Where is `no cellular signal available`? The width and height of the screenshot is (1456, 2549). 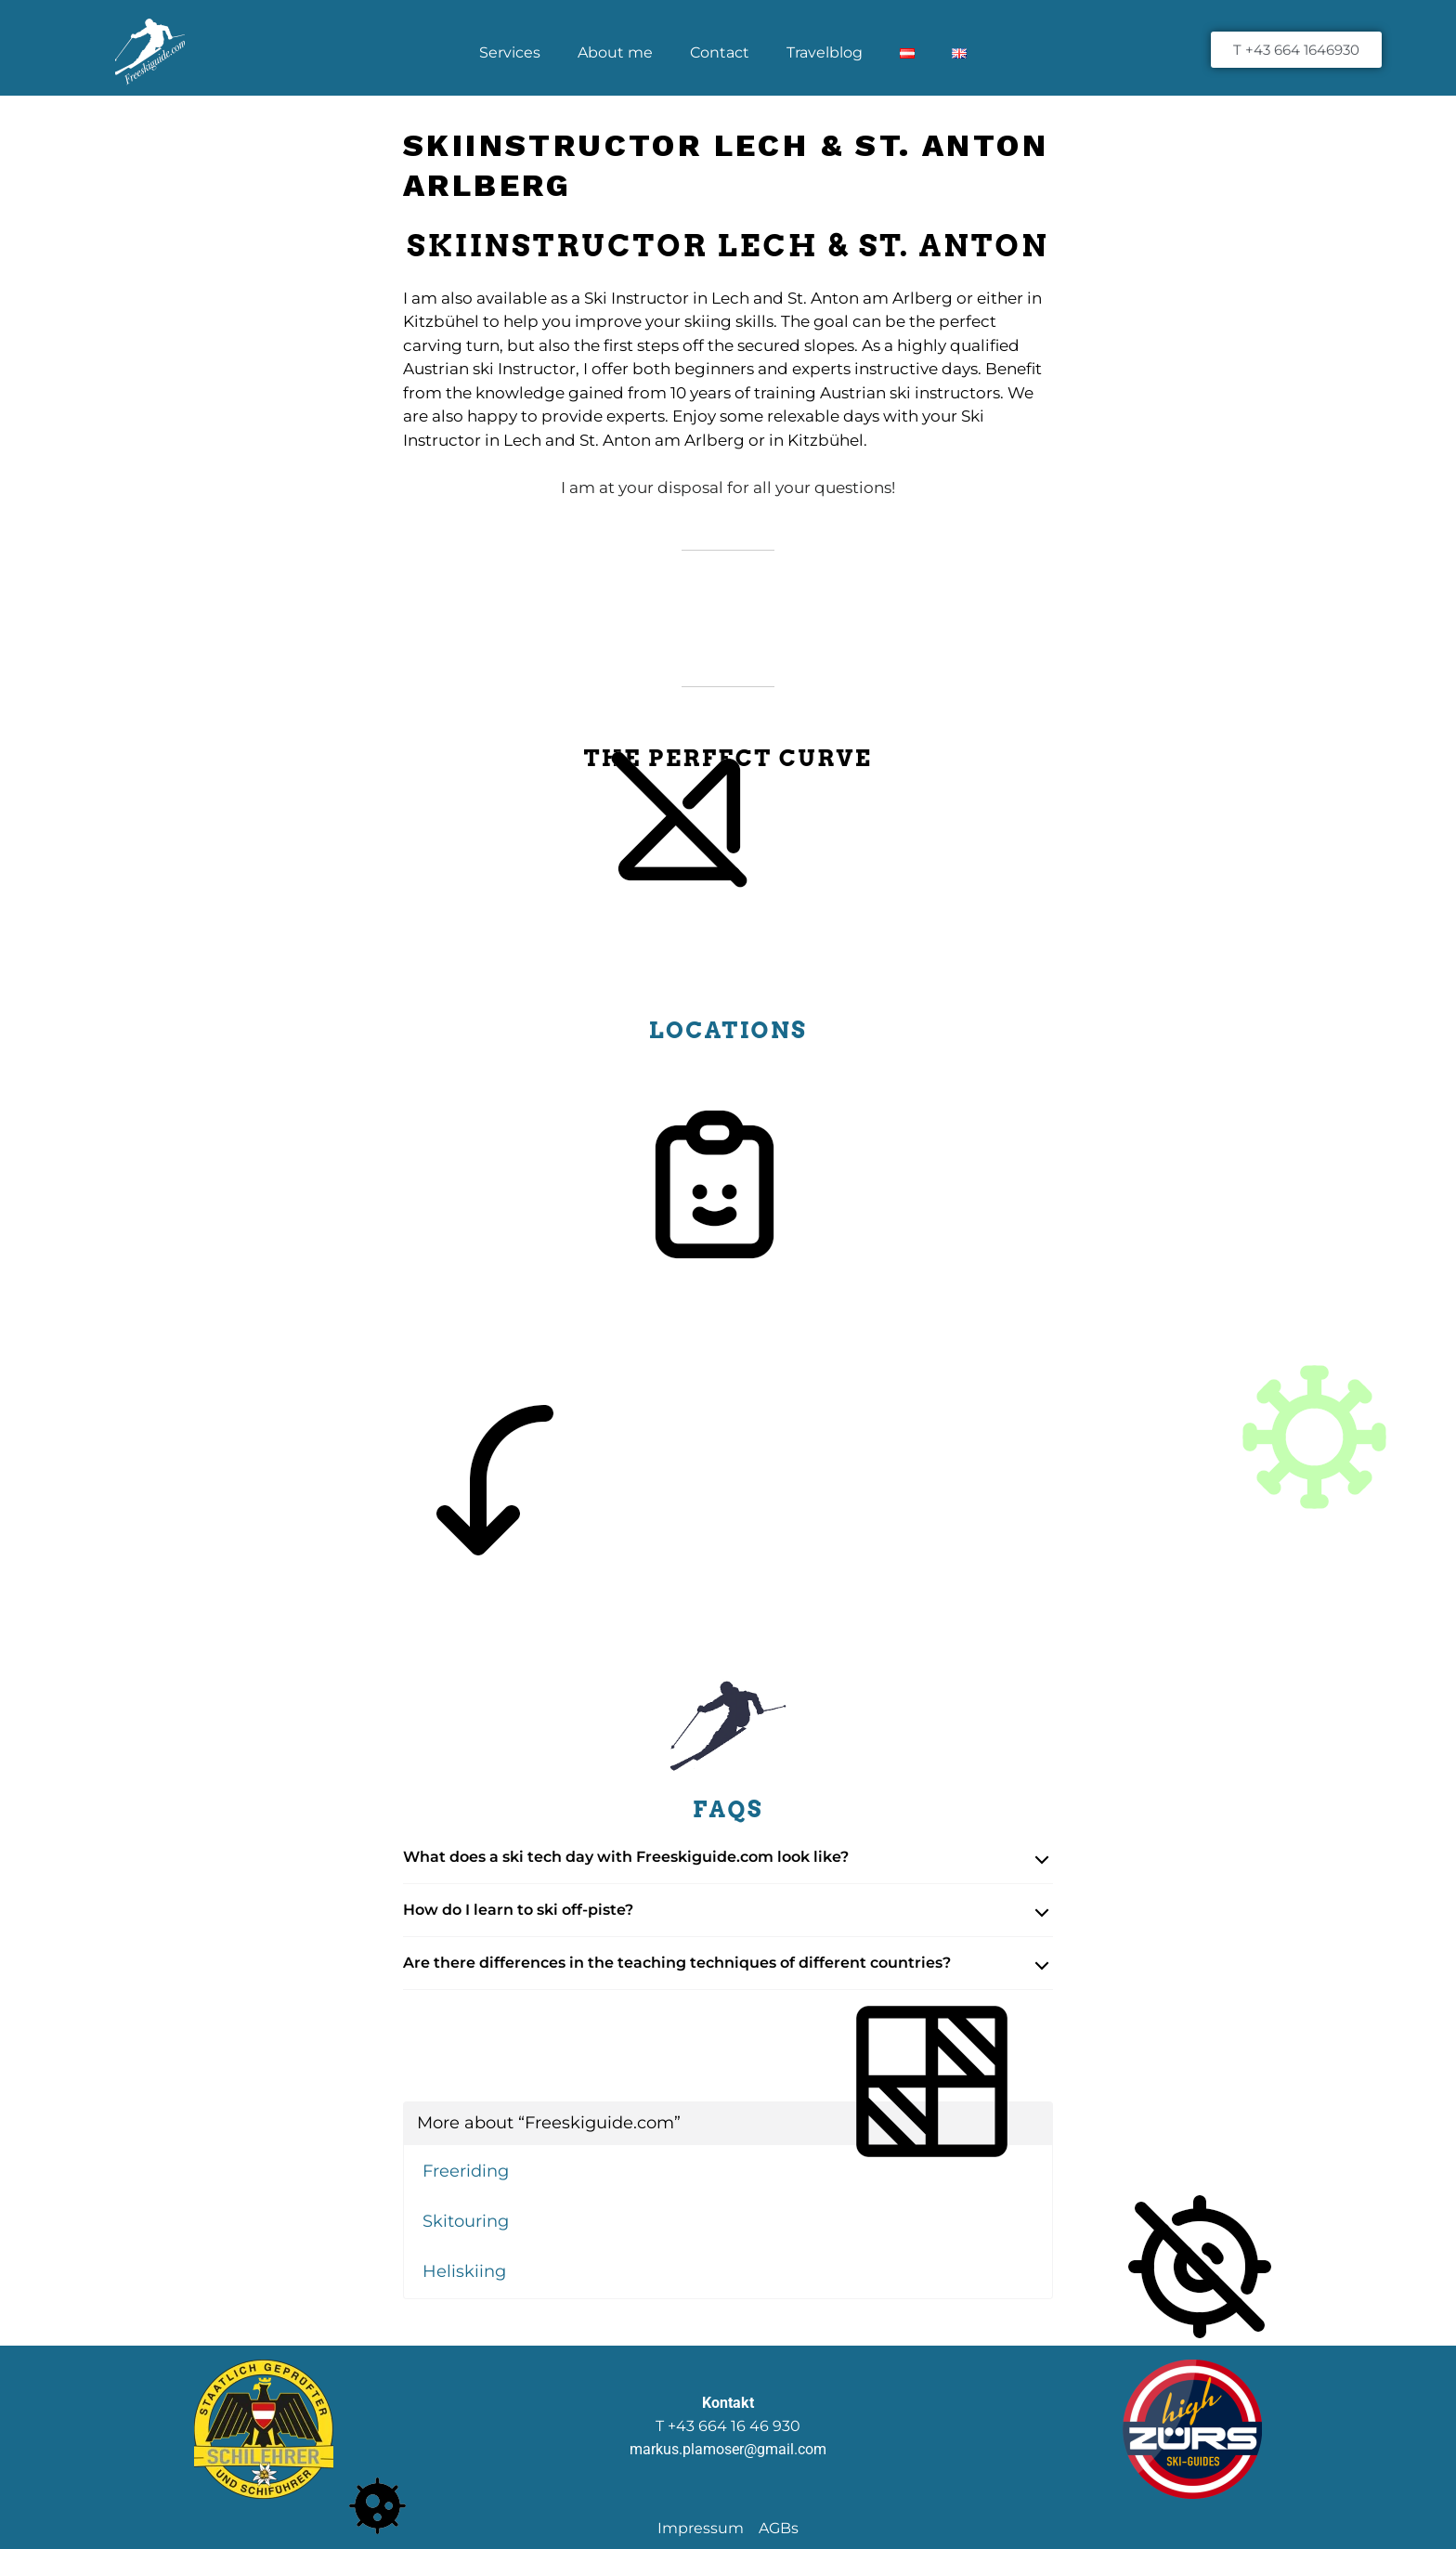 no cellular signal available is located at coordinates (679, 819).